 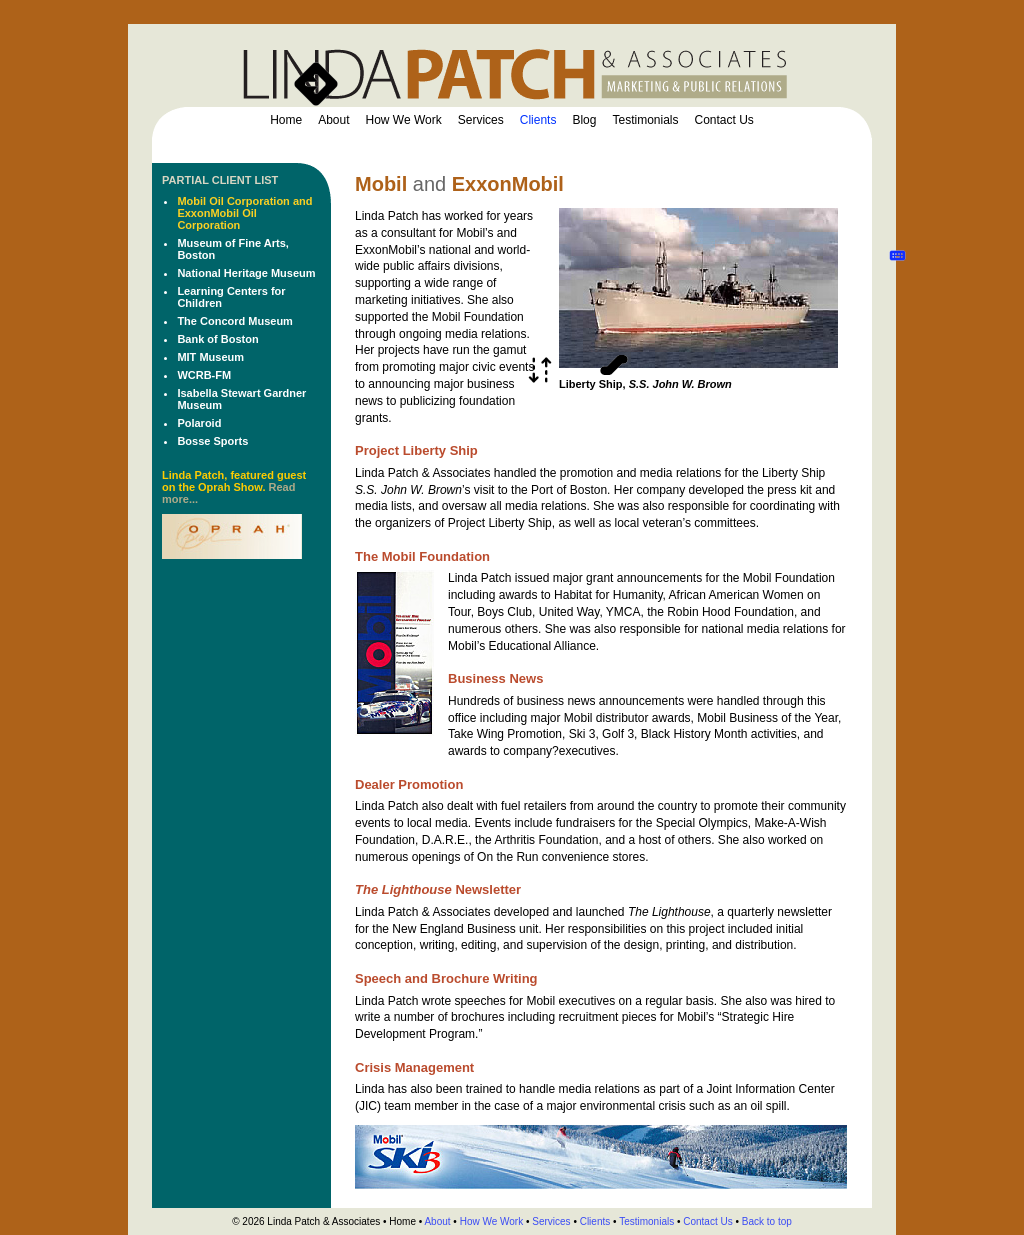 I want to click on navigate to next step or section, so click(x=316, y=84).